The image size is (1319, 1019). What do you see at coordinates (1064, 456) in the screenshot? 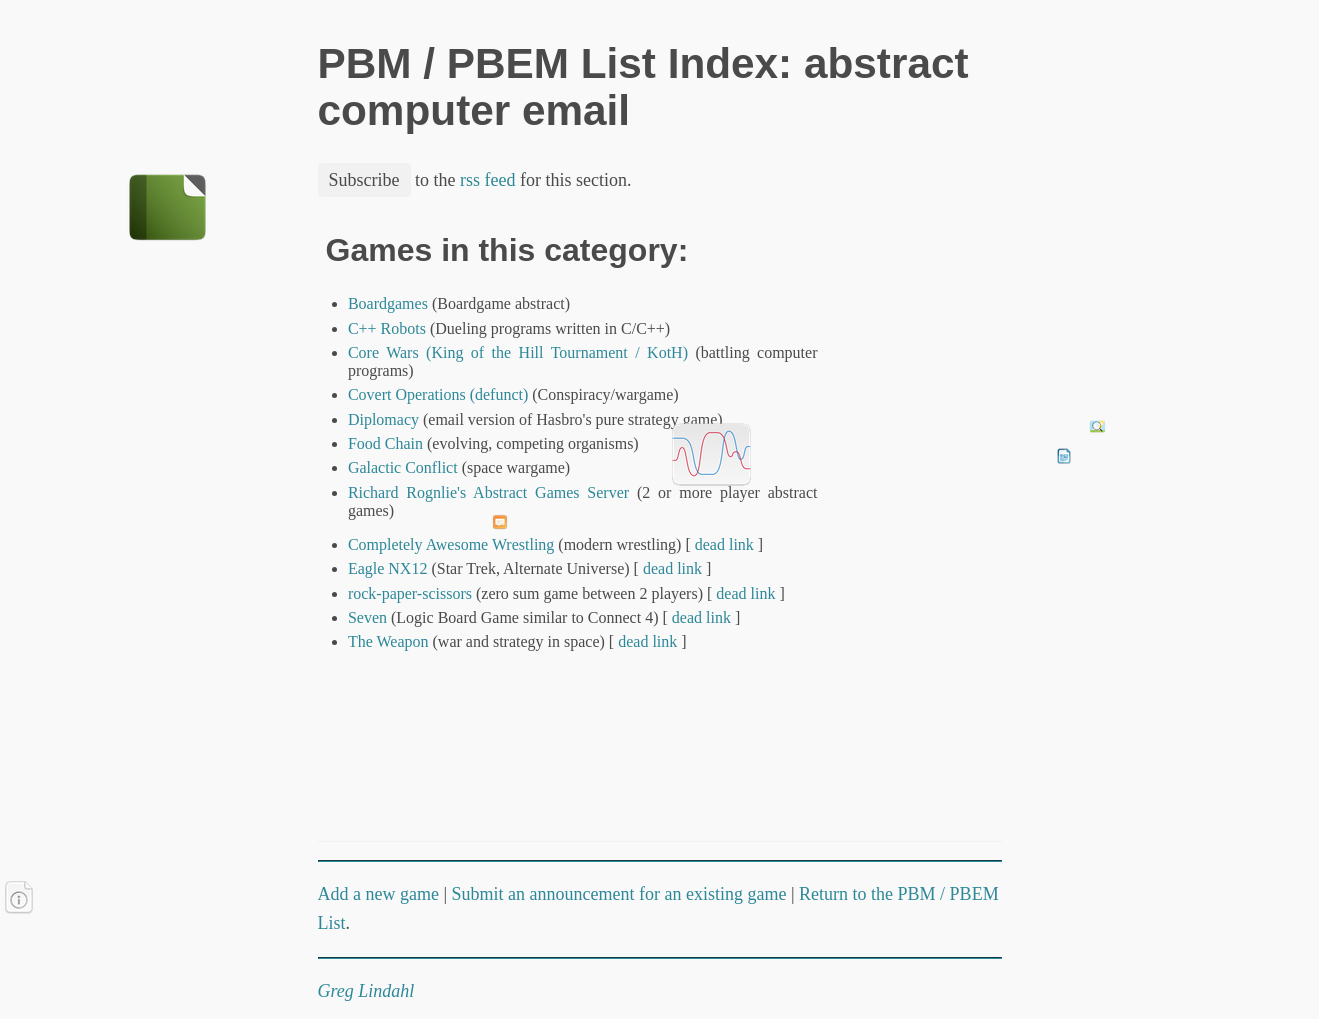
I see `open a libreoffice writer text document` at bounding box center [1064, 456].